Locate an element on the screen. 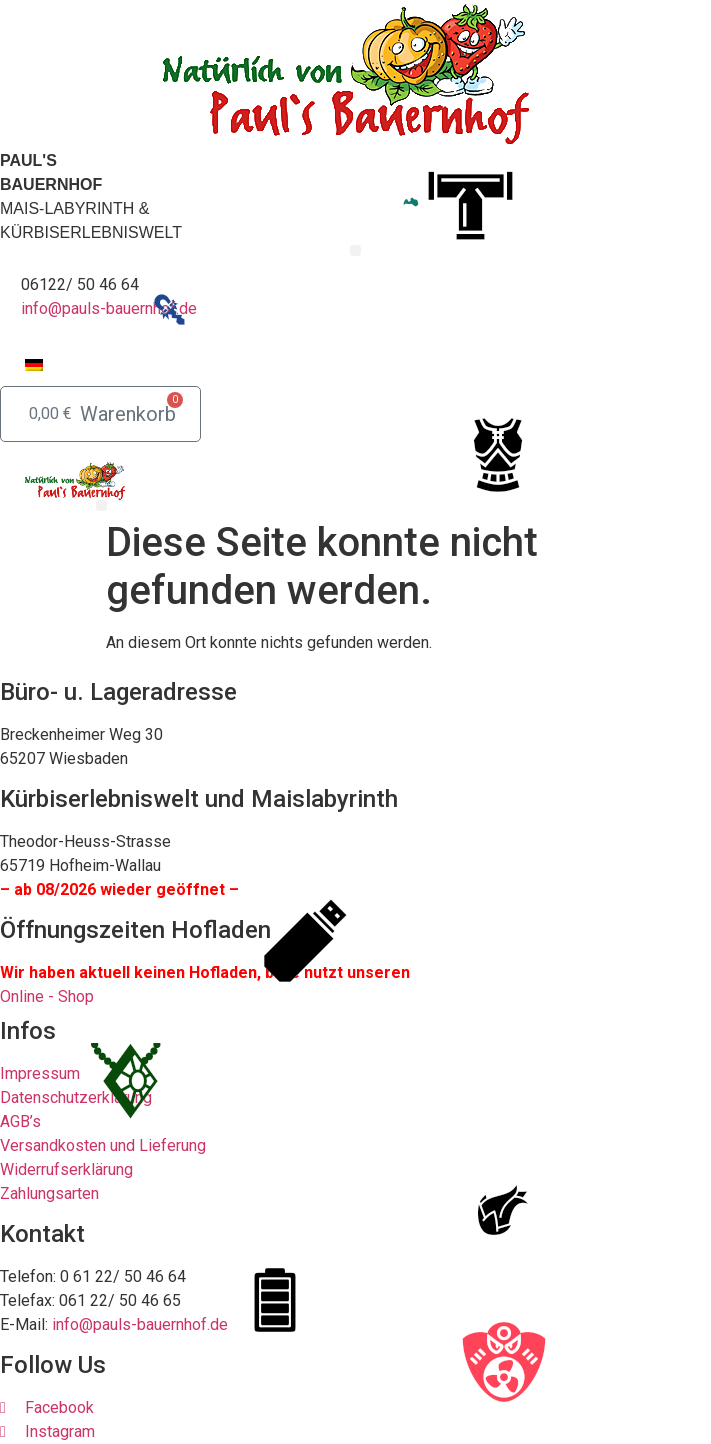  indicates full battery charge is located at coordinates (275, 1300).